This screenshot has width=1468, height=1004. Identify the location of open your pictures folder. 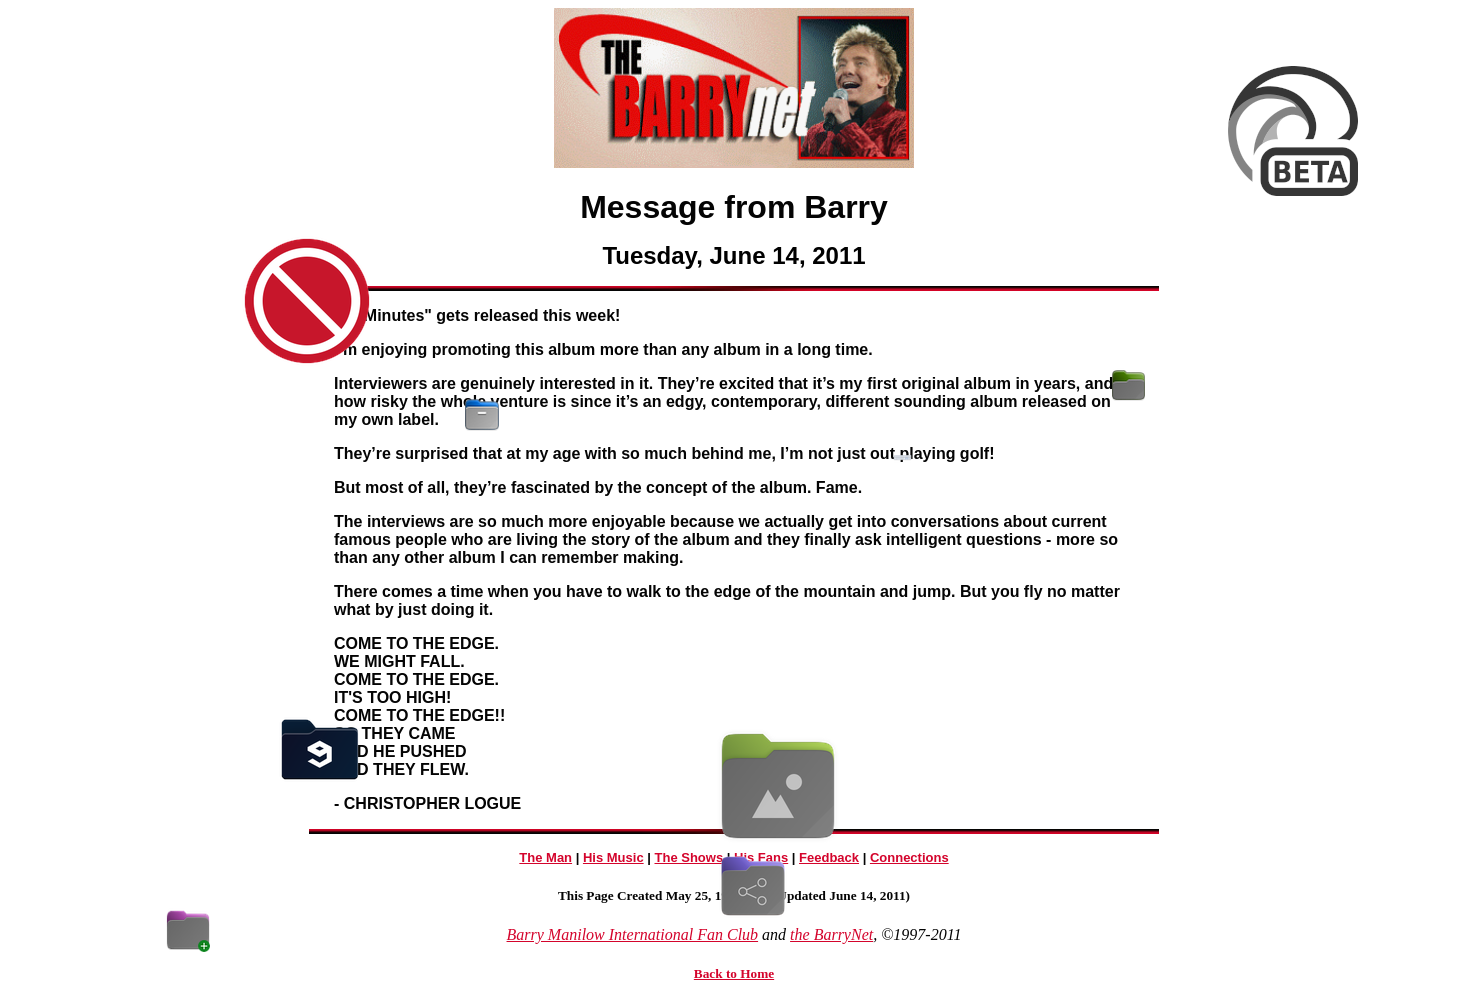
(778, 786).